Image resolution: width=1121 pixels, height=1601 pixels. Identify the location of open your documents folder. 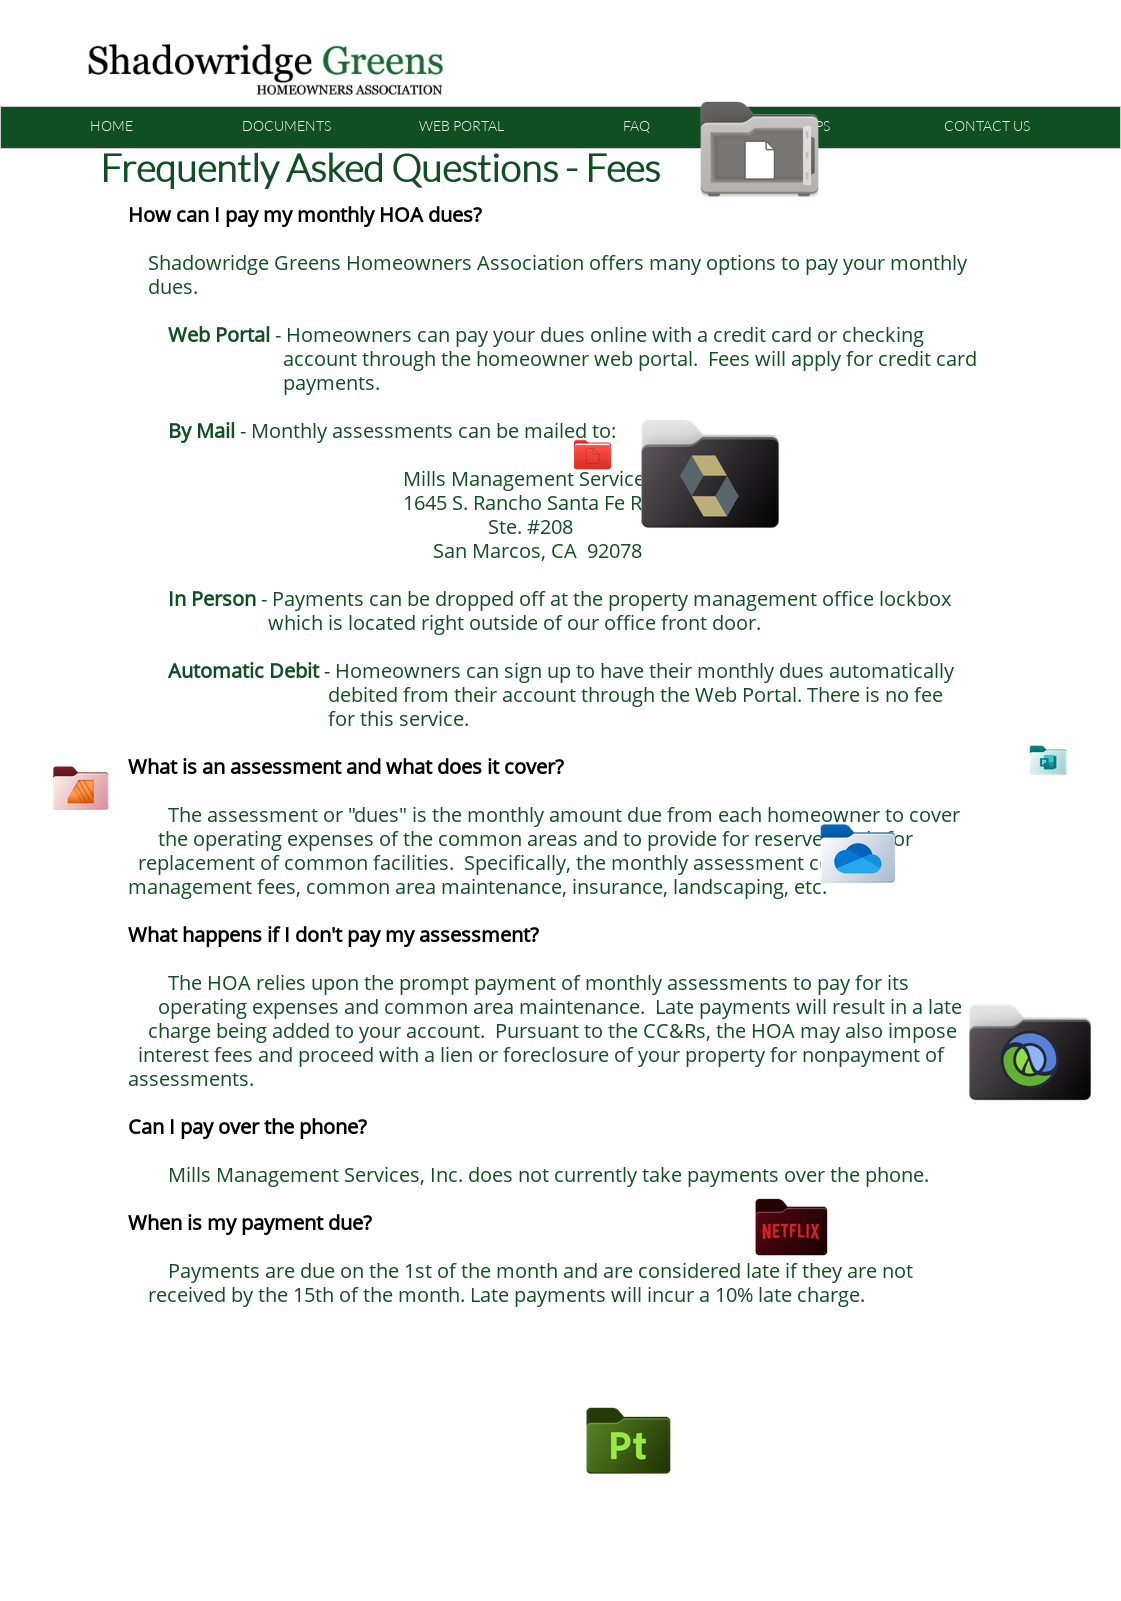
(592, 454).